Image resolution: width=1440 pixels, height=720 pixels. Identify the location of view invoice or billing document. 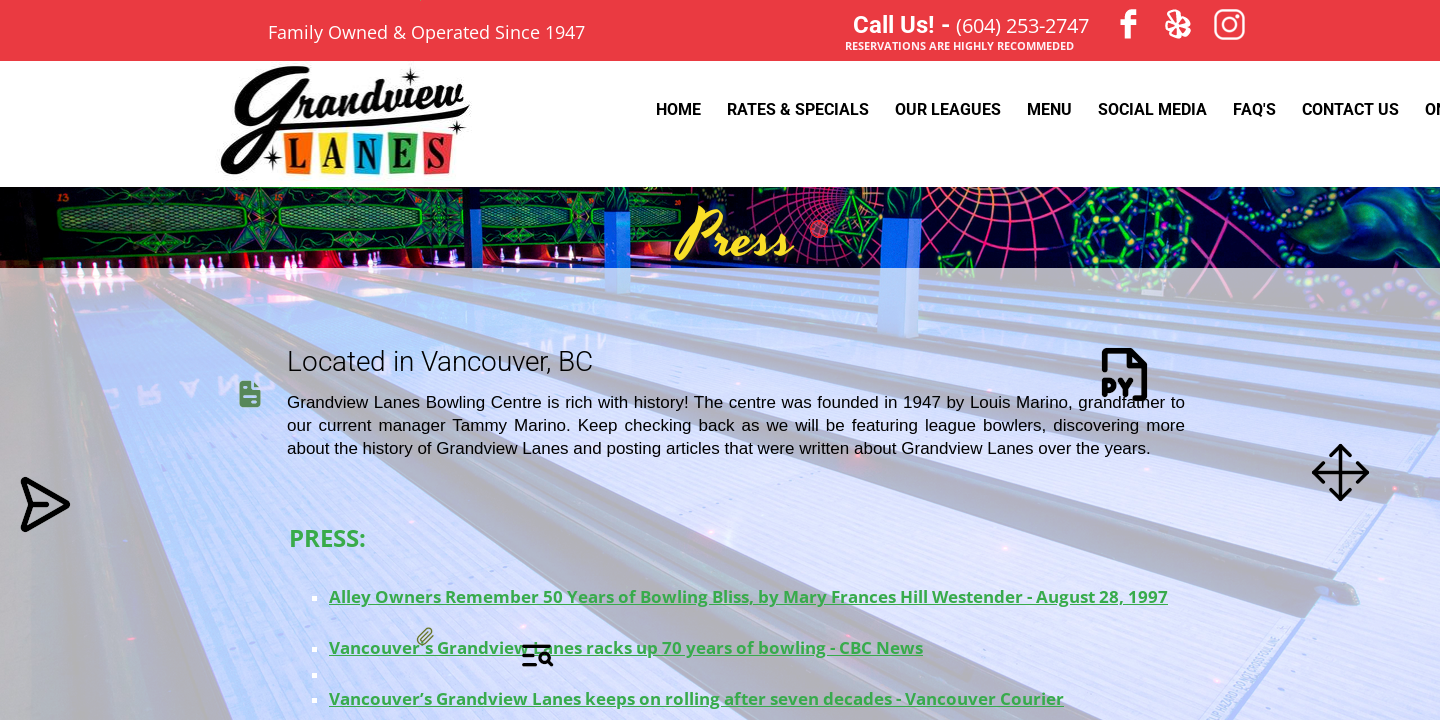
(250, 394).